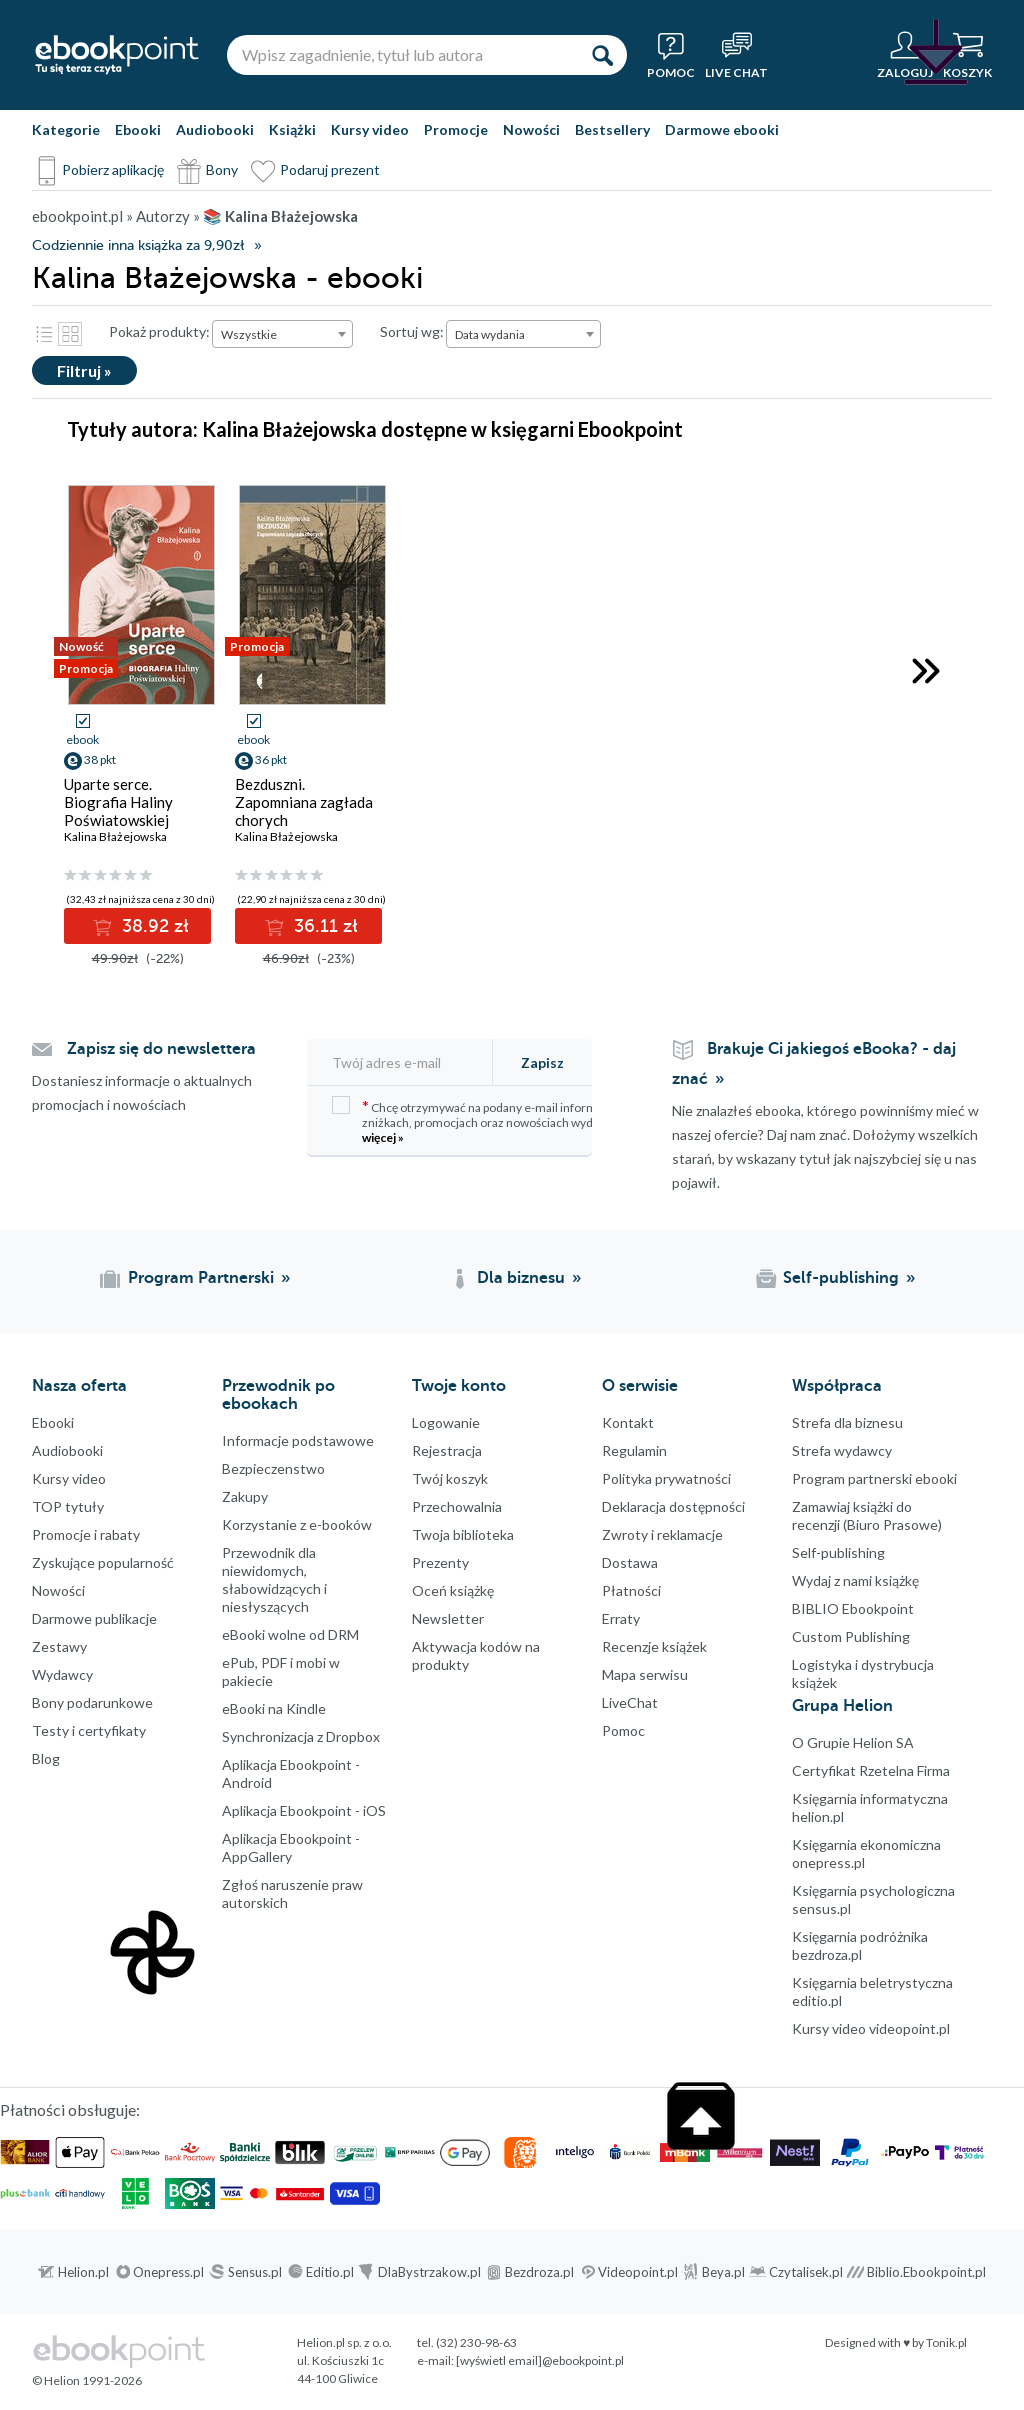 Image resolution: width=1024 pixels, height=2410 pixels. What do you see at coordinates (936, 53) in the screenshot?
I see `download file to device` at bounding box center [936, 53].